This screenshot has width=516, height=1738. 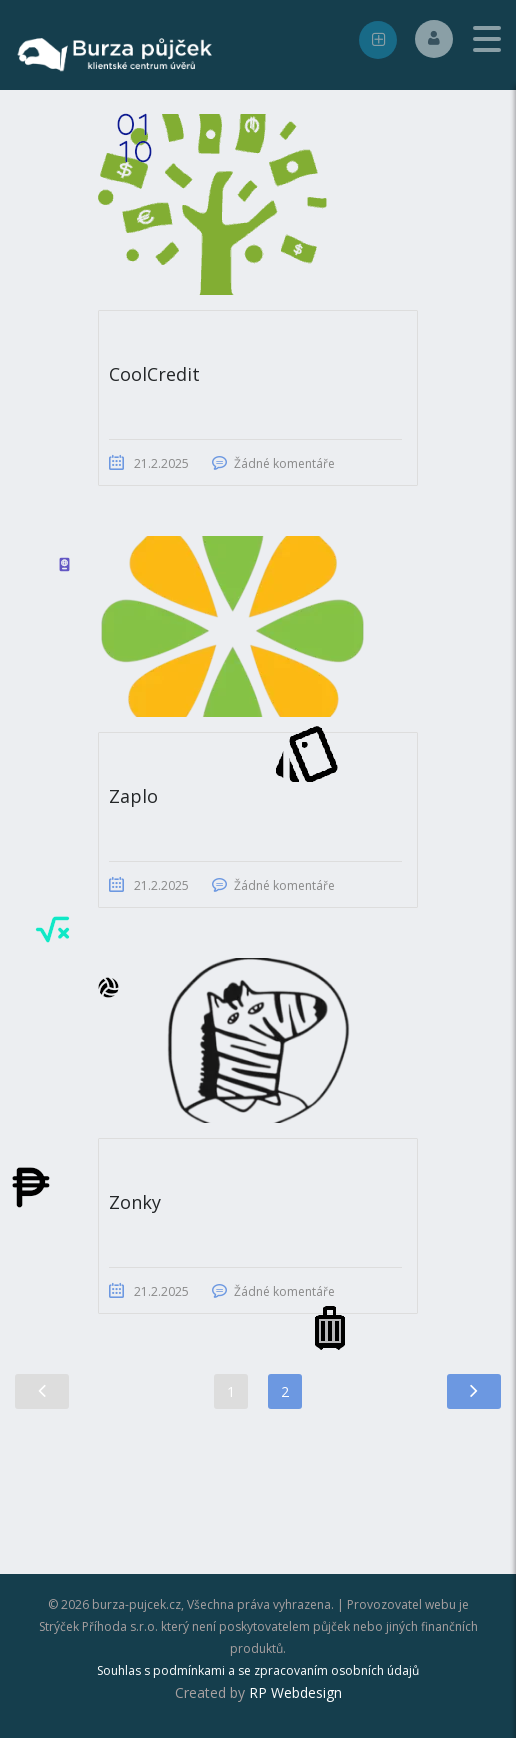 What do you see at coordinates (330, 1328) in the screenshot?
I see `manage travel or luggage details` at bounding box center [330, 1328].